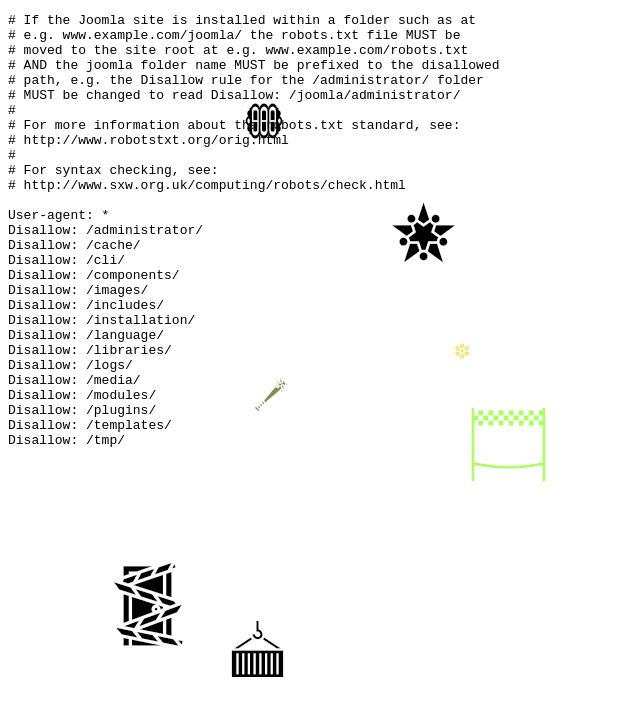 This screenshot has height=720, width=634. Describe the element at coordinates (257, 649) in the screenshot. I see `view inventory or storage contents` at that location.